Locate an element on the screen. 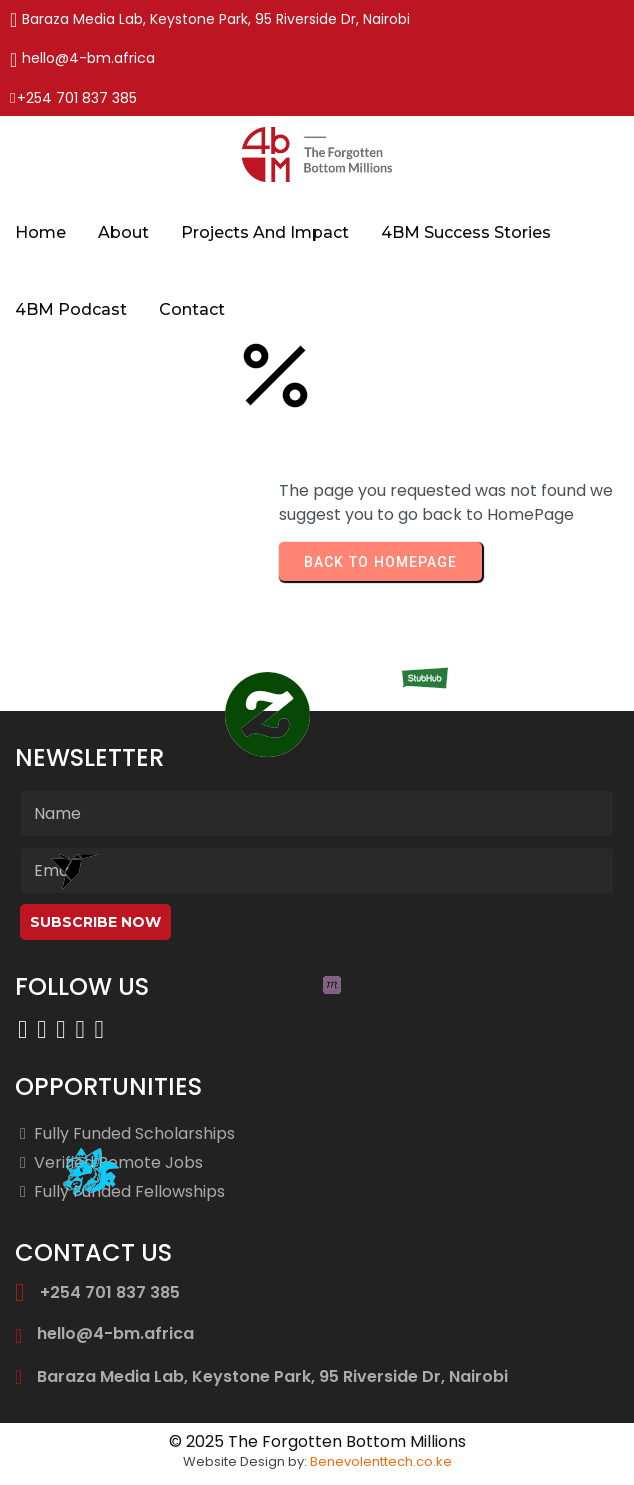 The height and width of the screenshot is (1485, 634). open the StubHub app is located at coordinates (425, 678).